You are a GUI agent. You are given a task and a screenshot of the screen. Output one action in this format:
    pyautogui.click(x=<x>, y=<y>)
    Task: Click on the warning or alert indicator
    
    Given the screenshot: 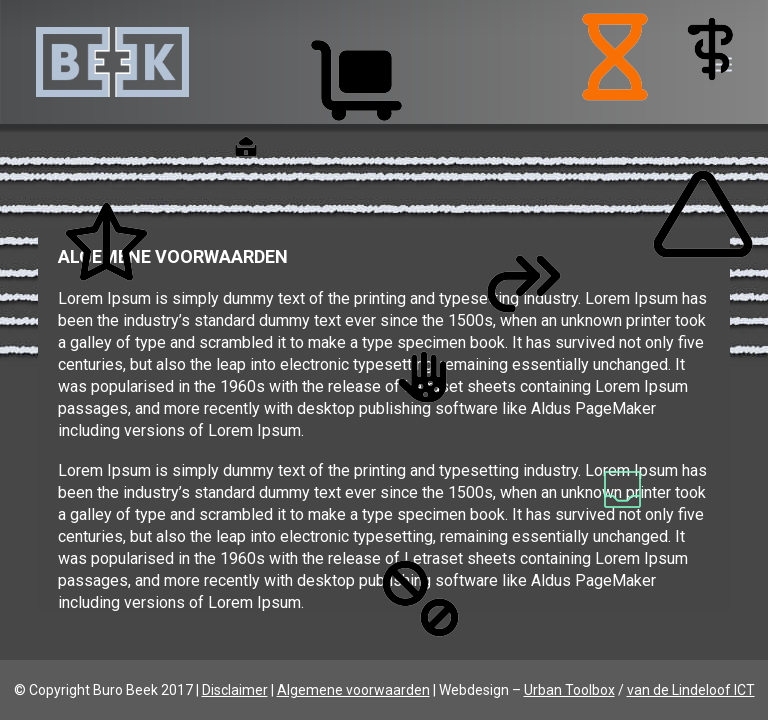 What is the action you would take?
    pyautogui.click(x=703, y=217)
    